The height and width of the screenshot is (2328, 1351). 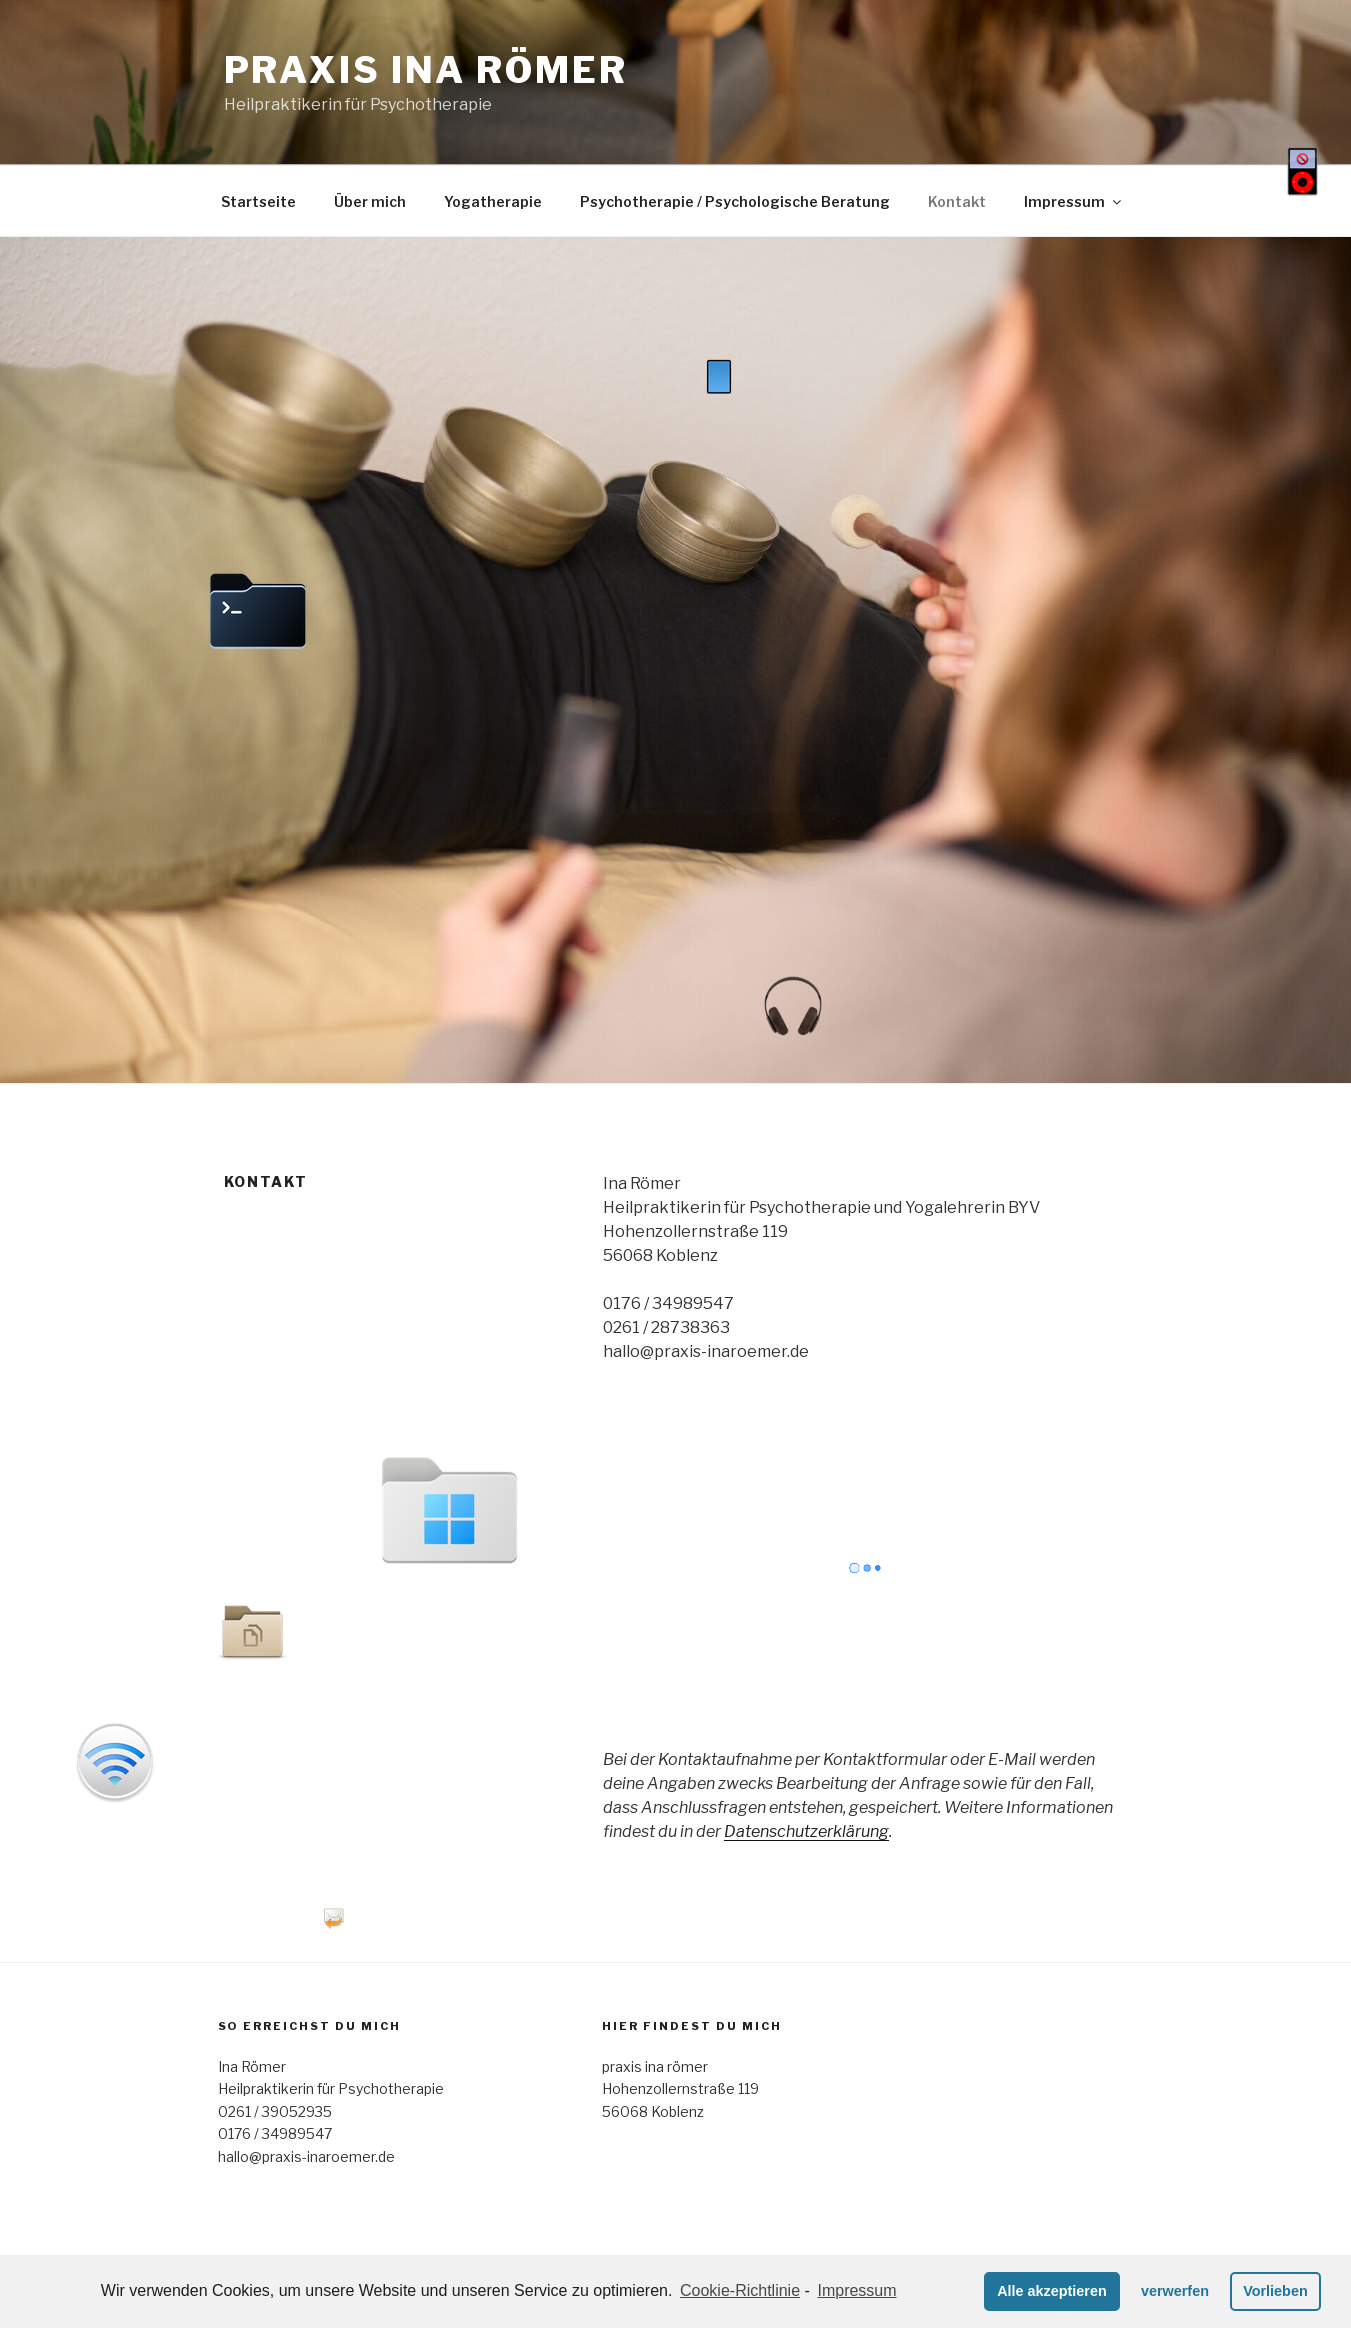 I want to click on open powershell scripts folder, so click(x=257, y=613).